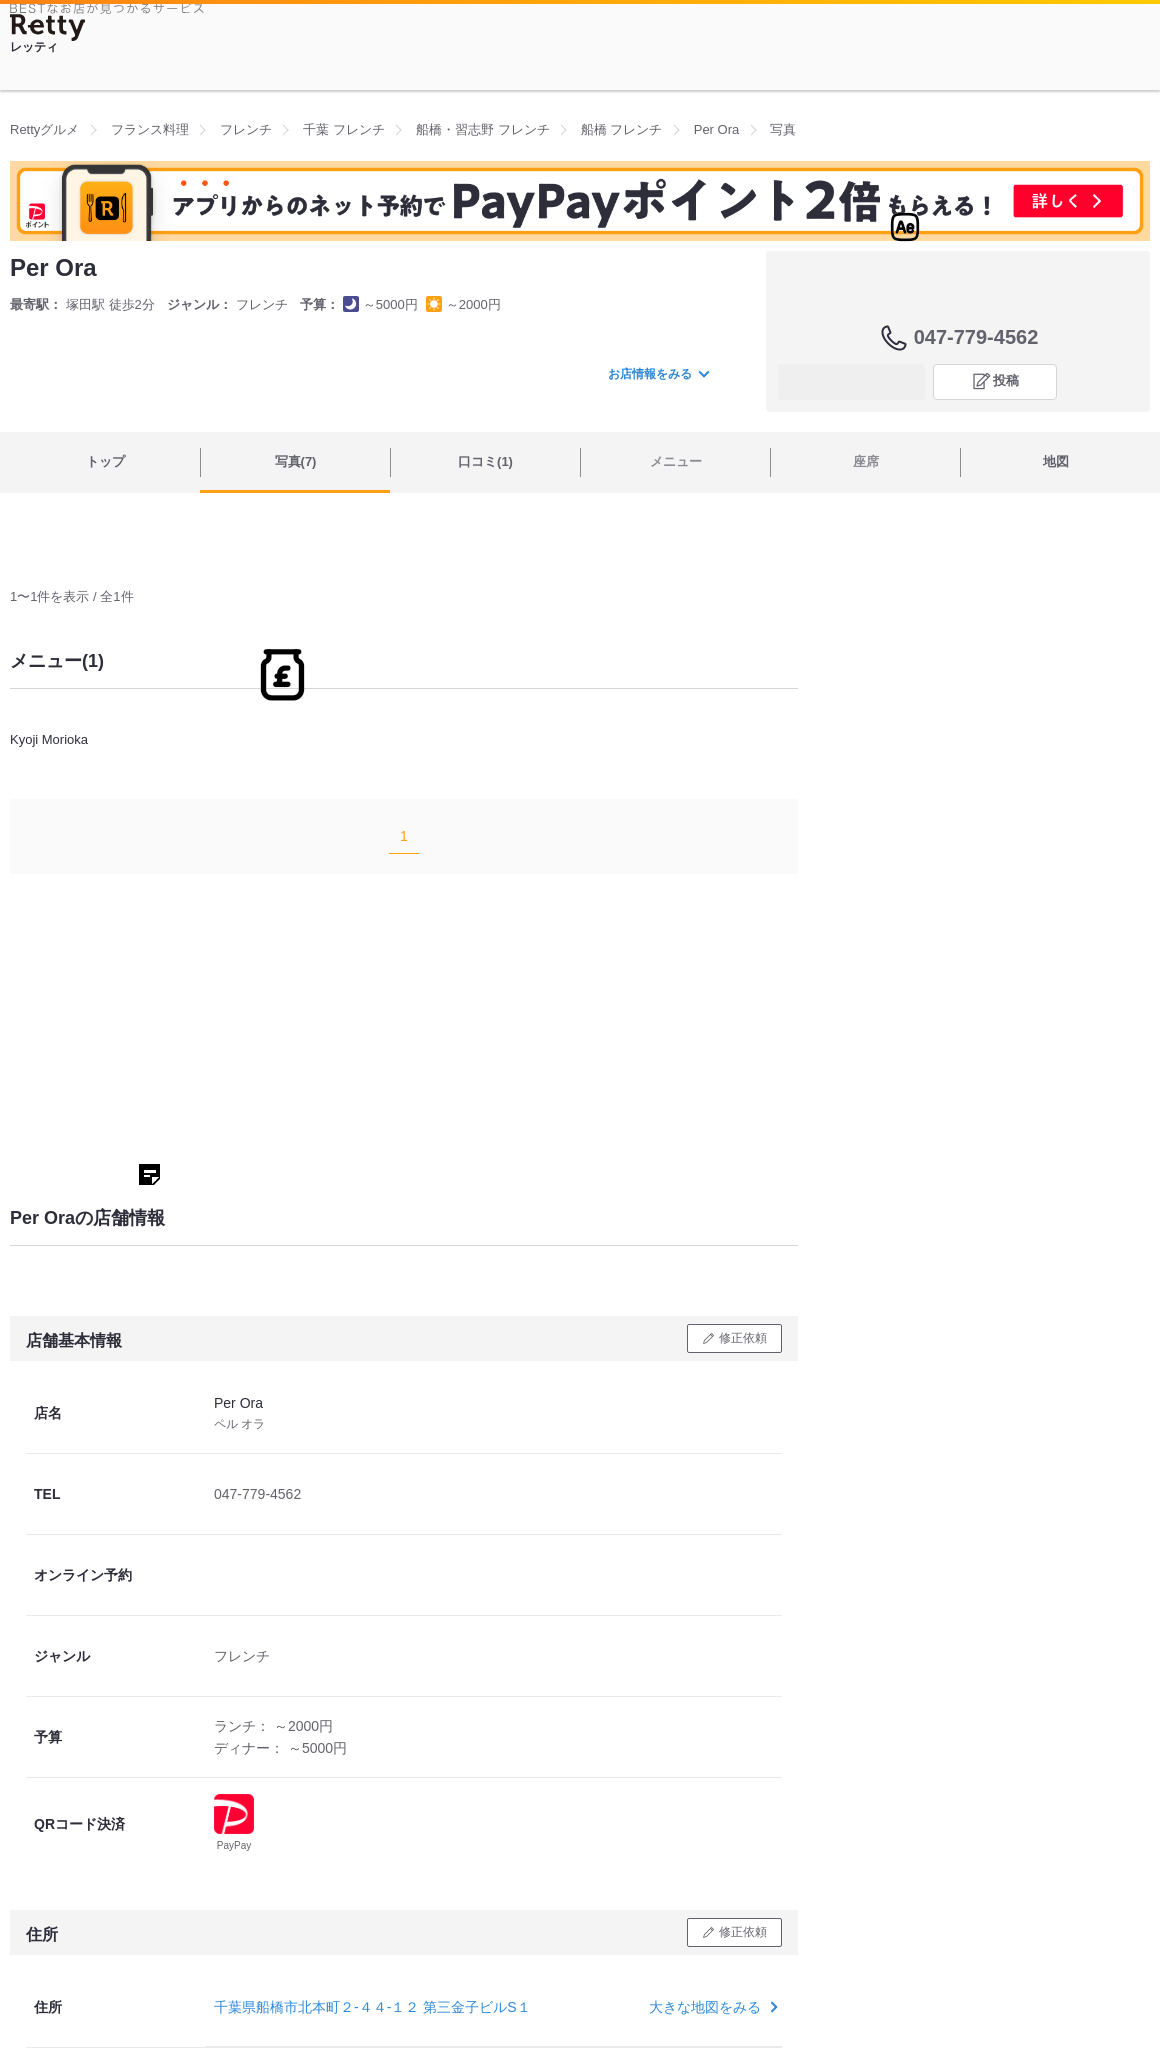  I want to click on create a new sticky note, so click(150, 1175).